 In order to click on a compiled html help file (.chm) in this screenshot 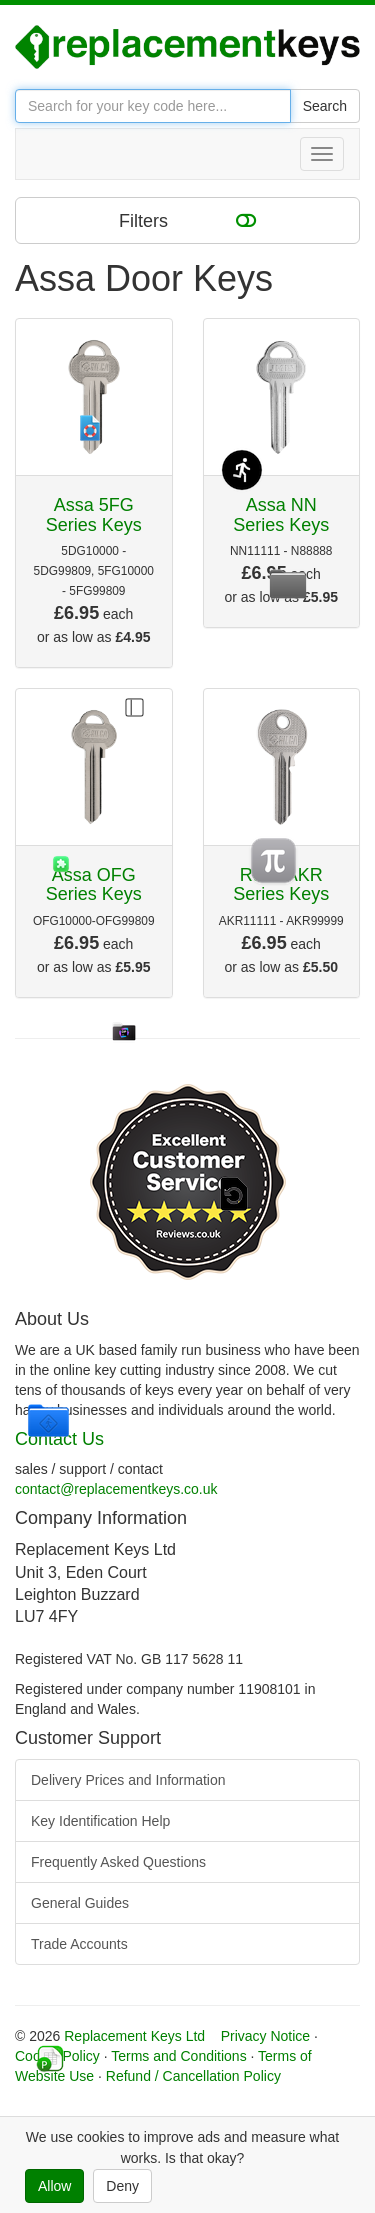, I will do `click(90, 428)`.